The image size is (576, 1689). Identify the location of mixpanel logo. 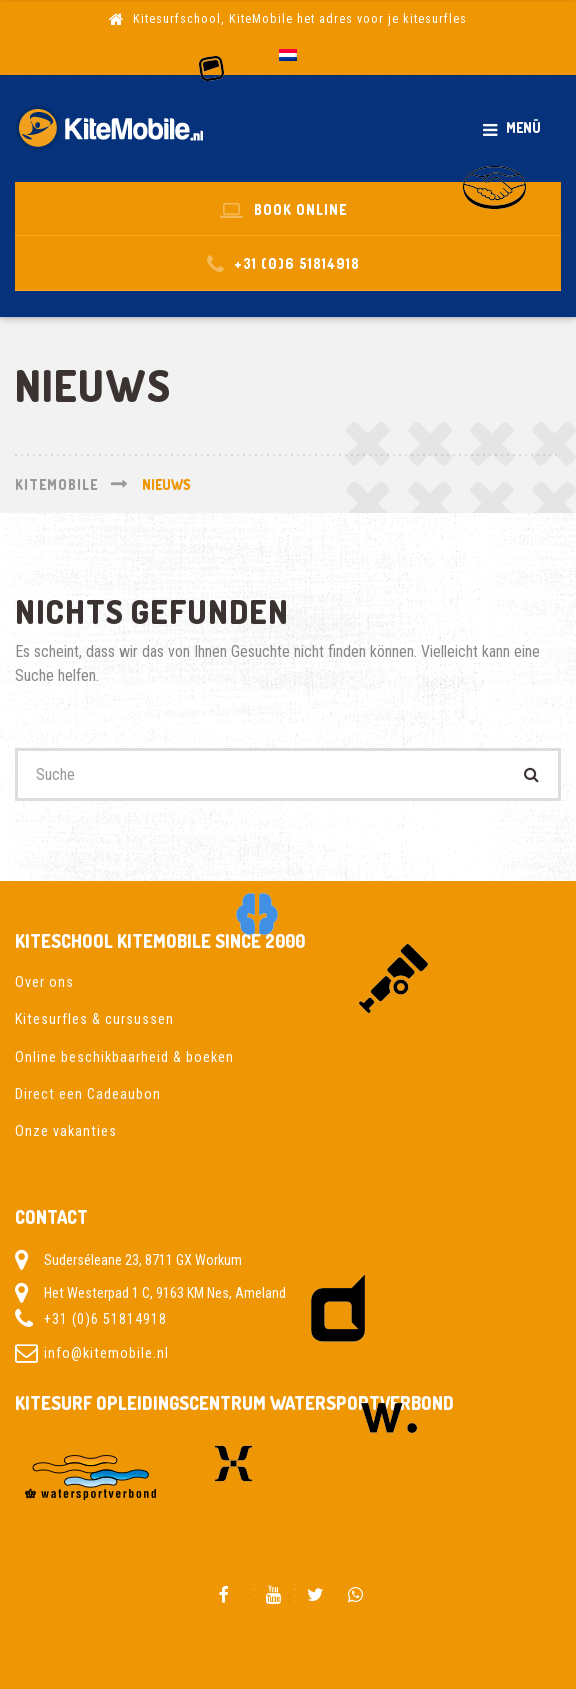
(233, 1463).